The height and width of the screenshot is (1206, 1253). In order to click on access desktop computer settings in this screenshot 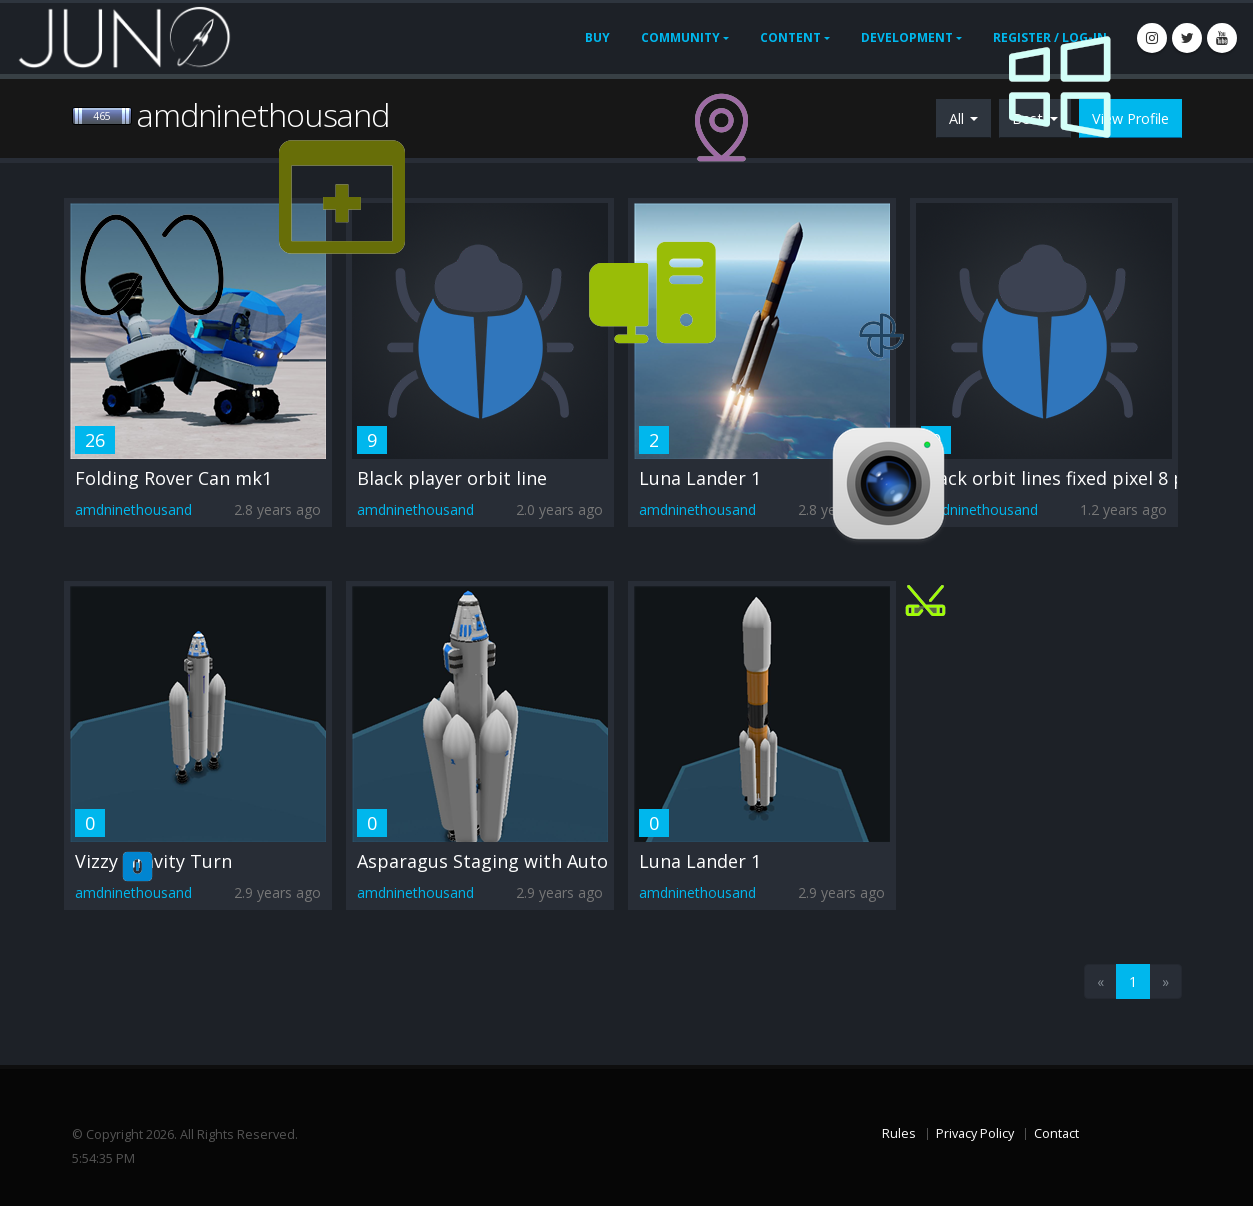, I will do `click(652, 292)`.